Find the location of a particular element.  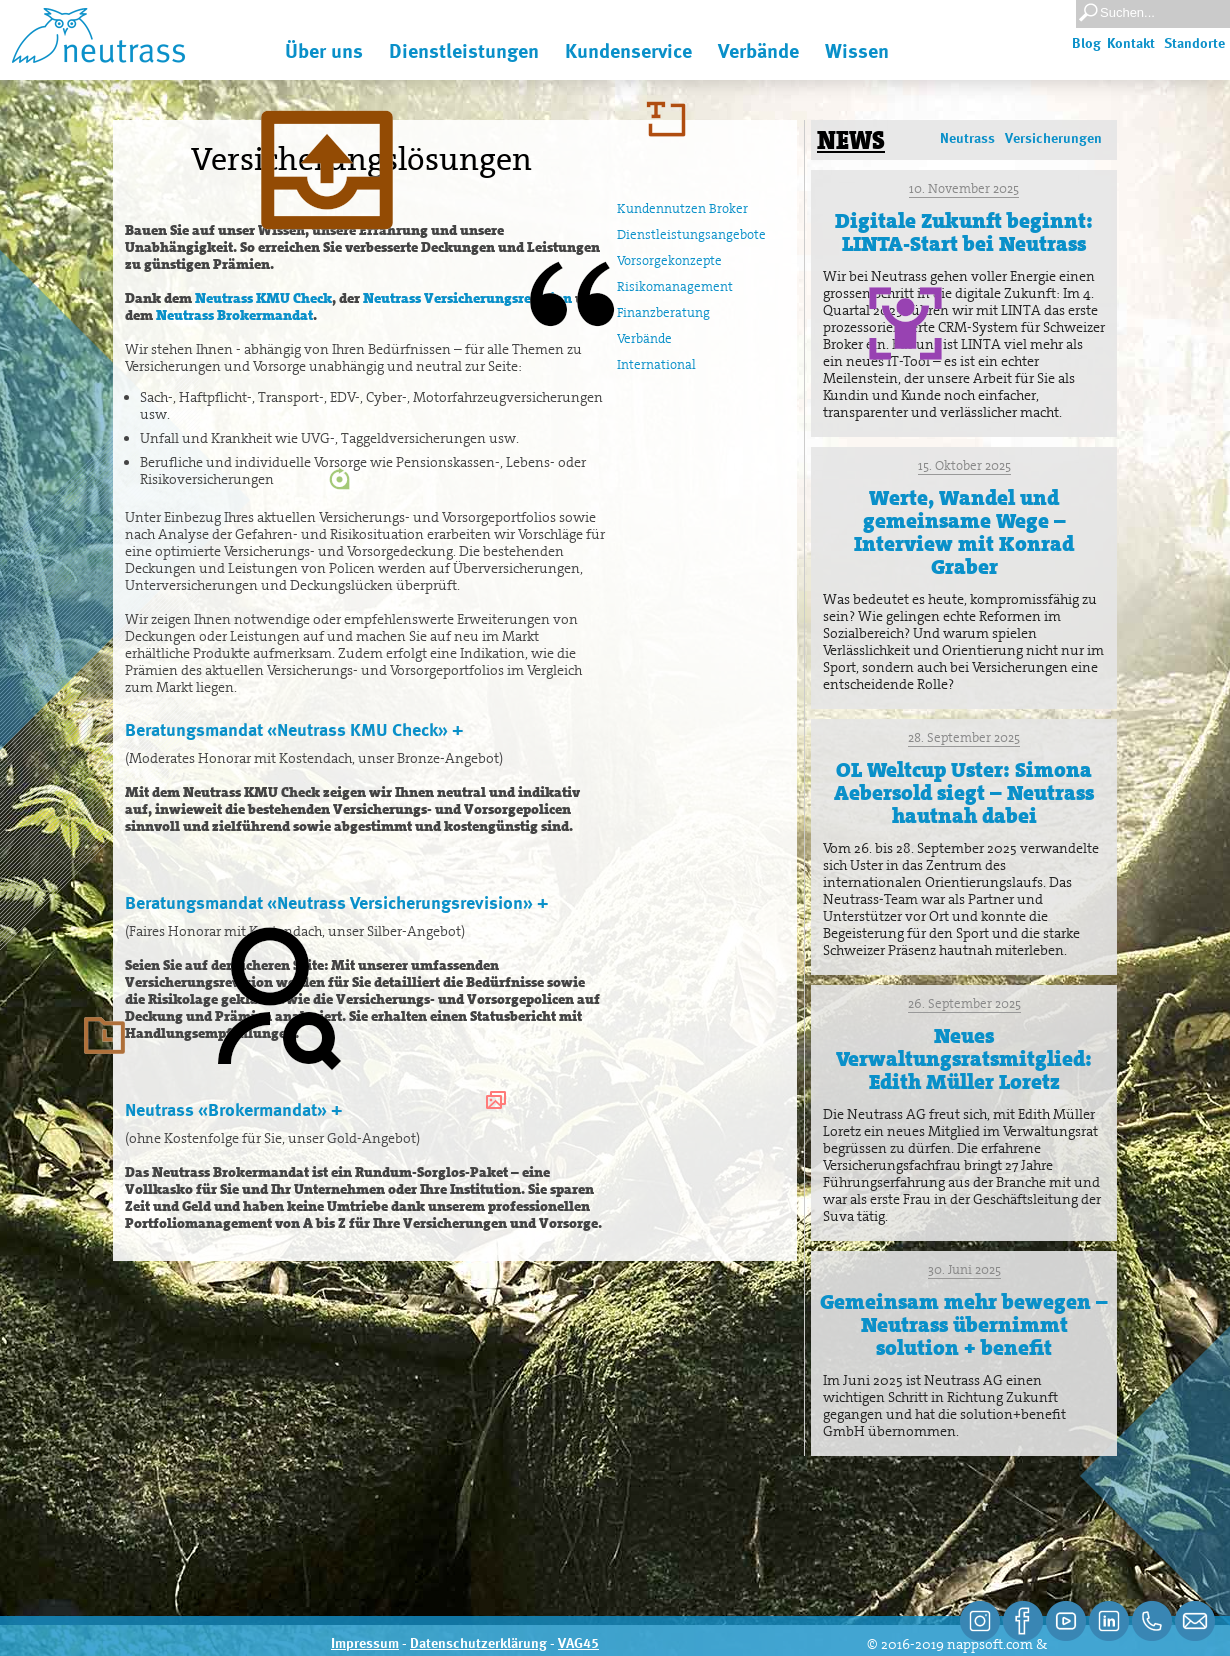

view multiple images or photo gallery is located at coordinates (496, 1100).